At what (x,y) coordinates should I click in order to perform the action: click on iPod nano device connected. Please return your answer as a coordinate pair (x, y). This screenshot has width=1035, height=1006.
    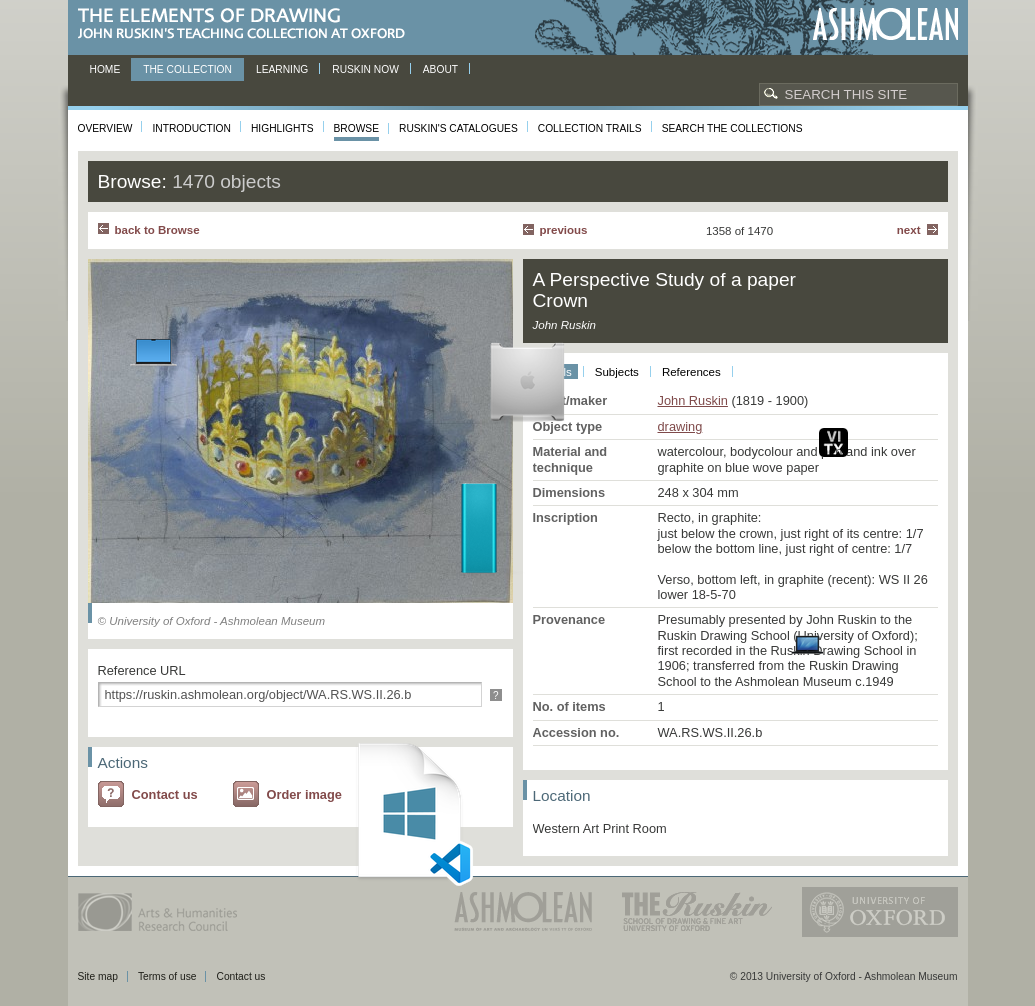
    Looking at the image, I should click on (479, 530).